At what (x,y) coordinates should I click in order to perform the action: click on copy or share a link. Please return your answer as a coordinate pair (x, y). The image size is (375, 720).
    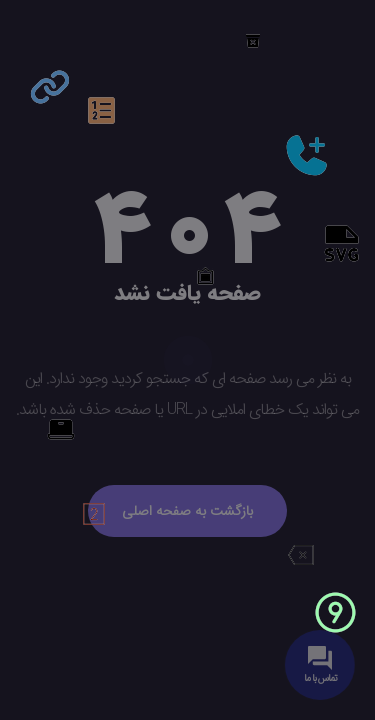
    Looking at the image, I should click on (50, 87).